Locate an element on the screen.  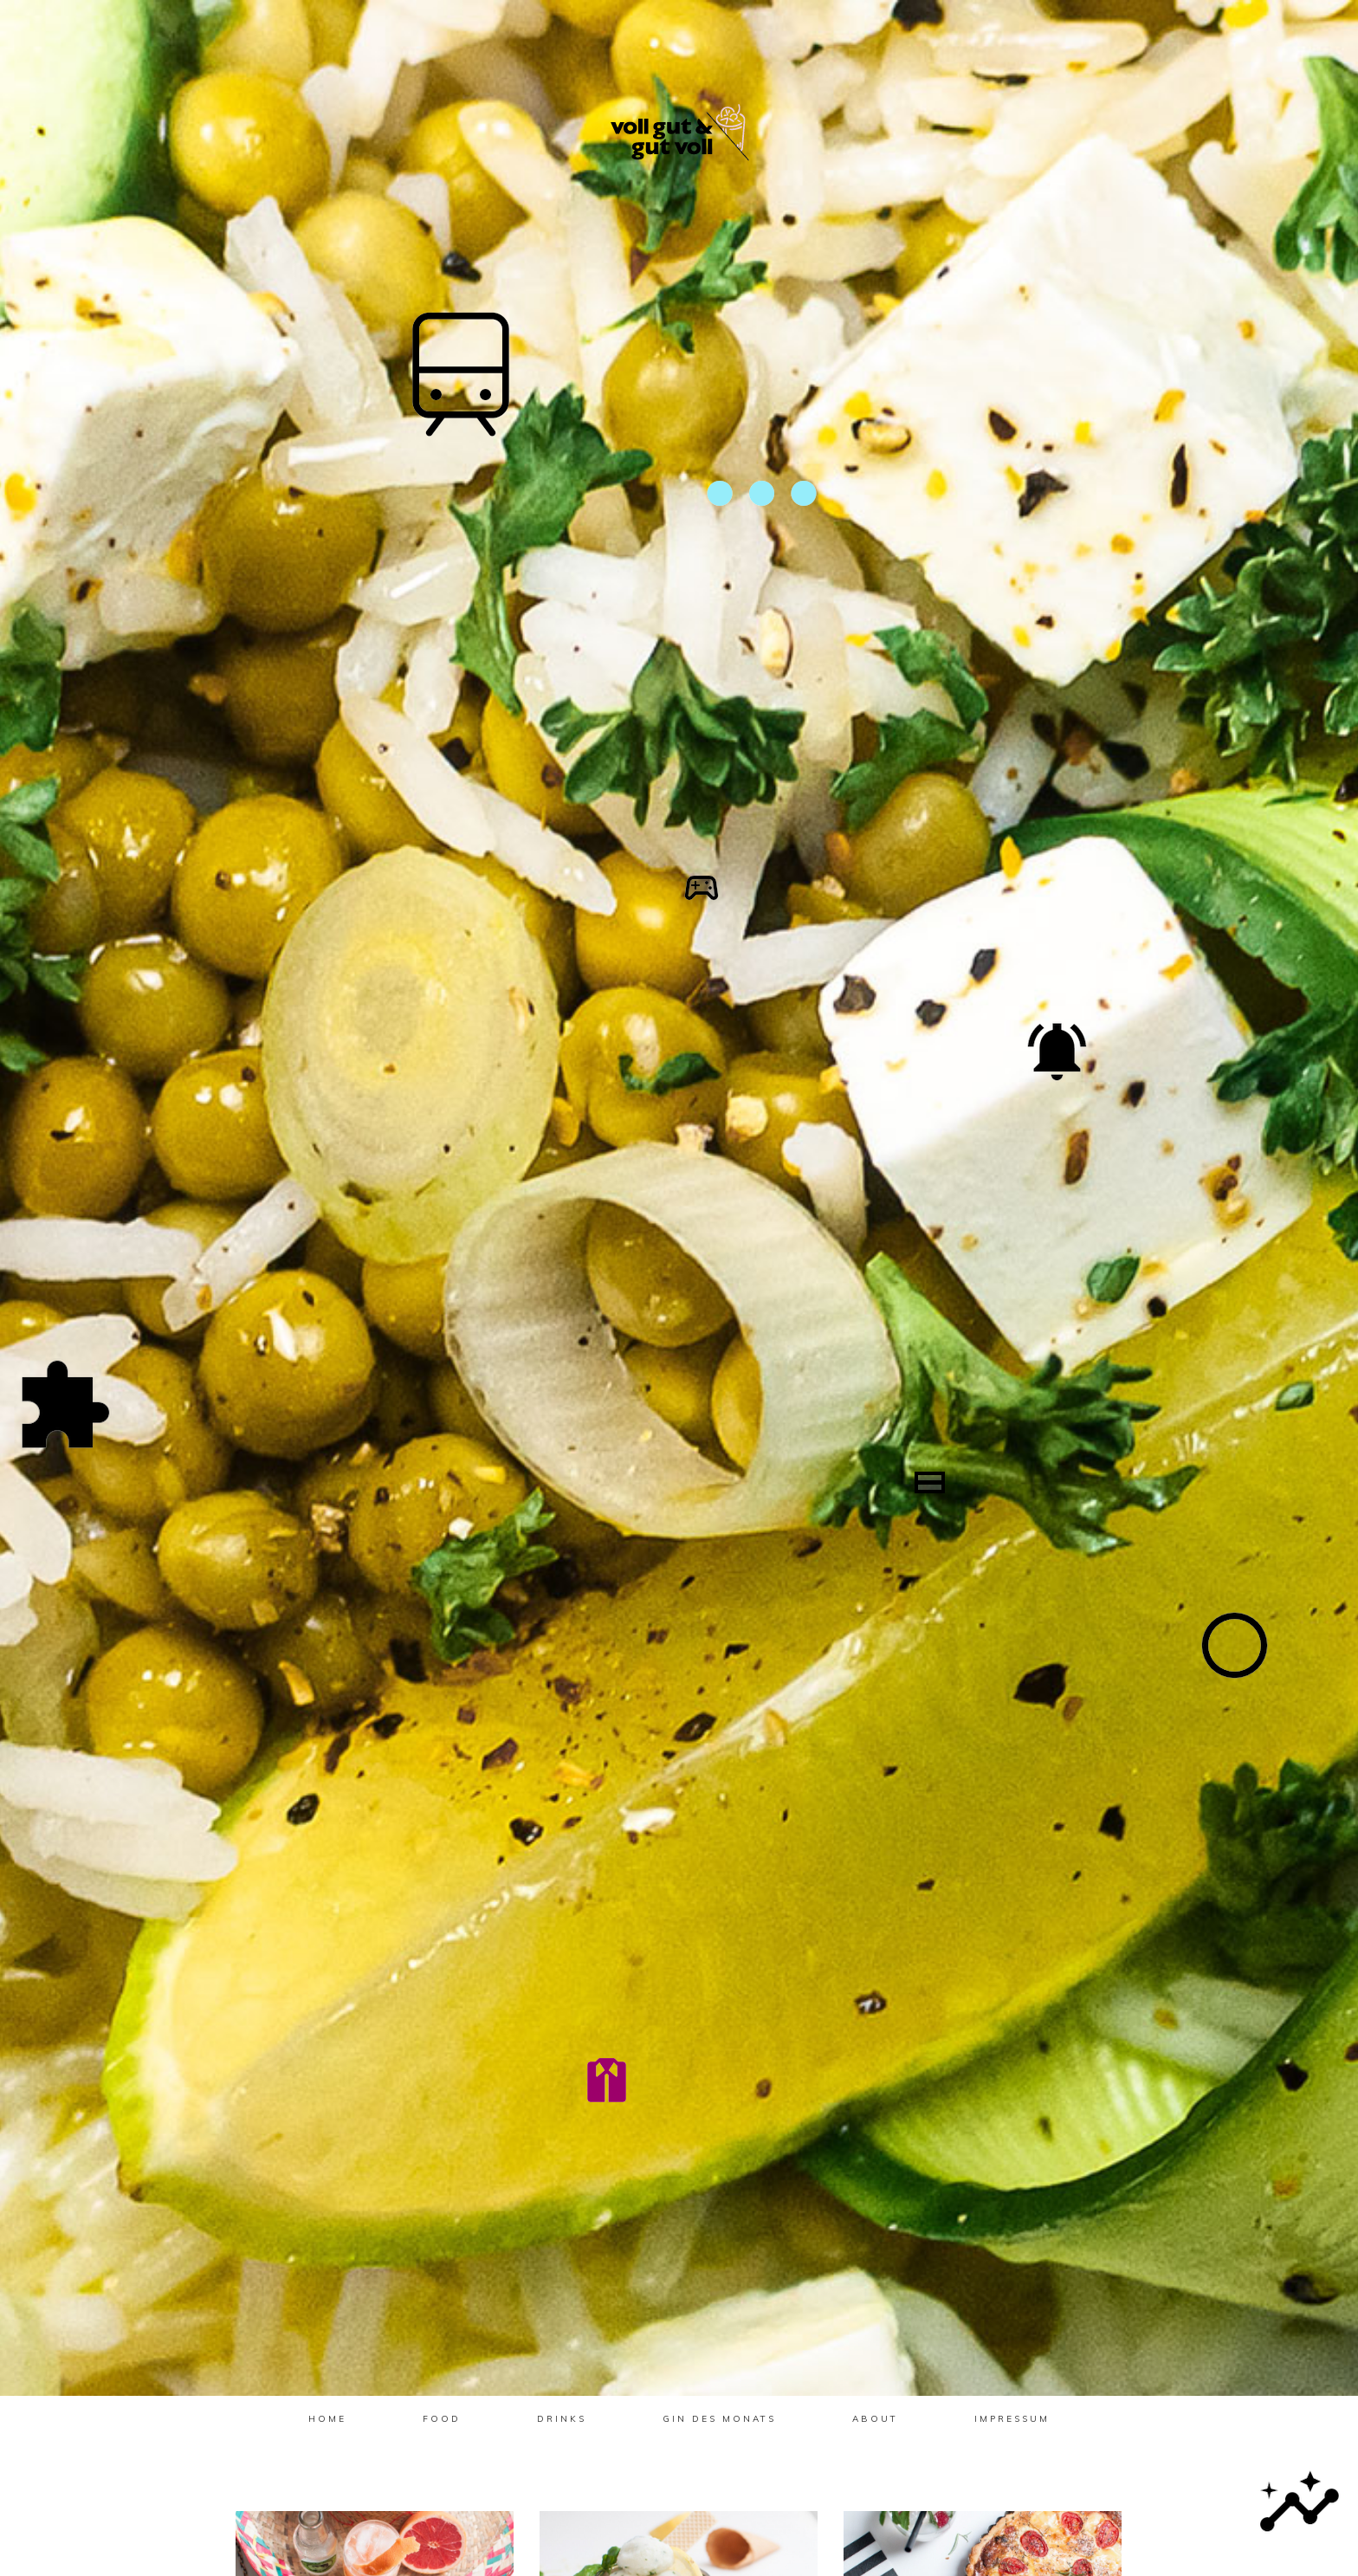
switch to stream or list view is located at coordinates (928, 1482).